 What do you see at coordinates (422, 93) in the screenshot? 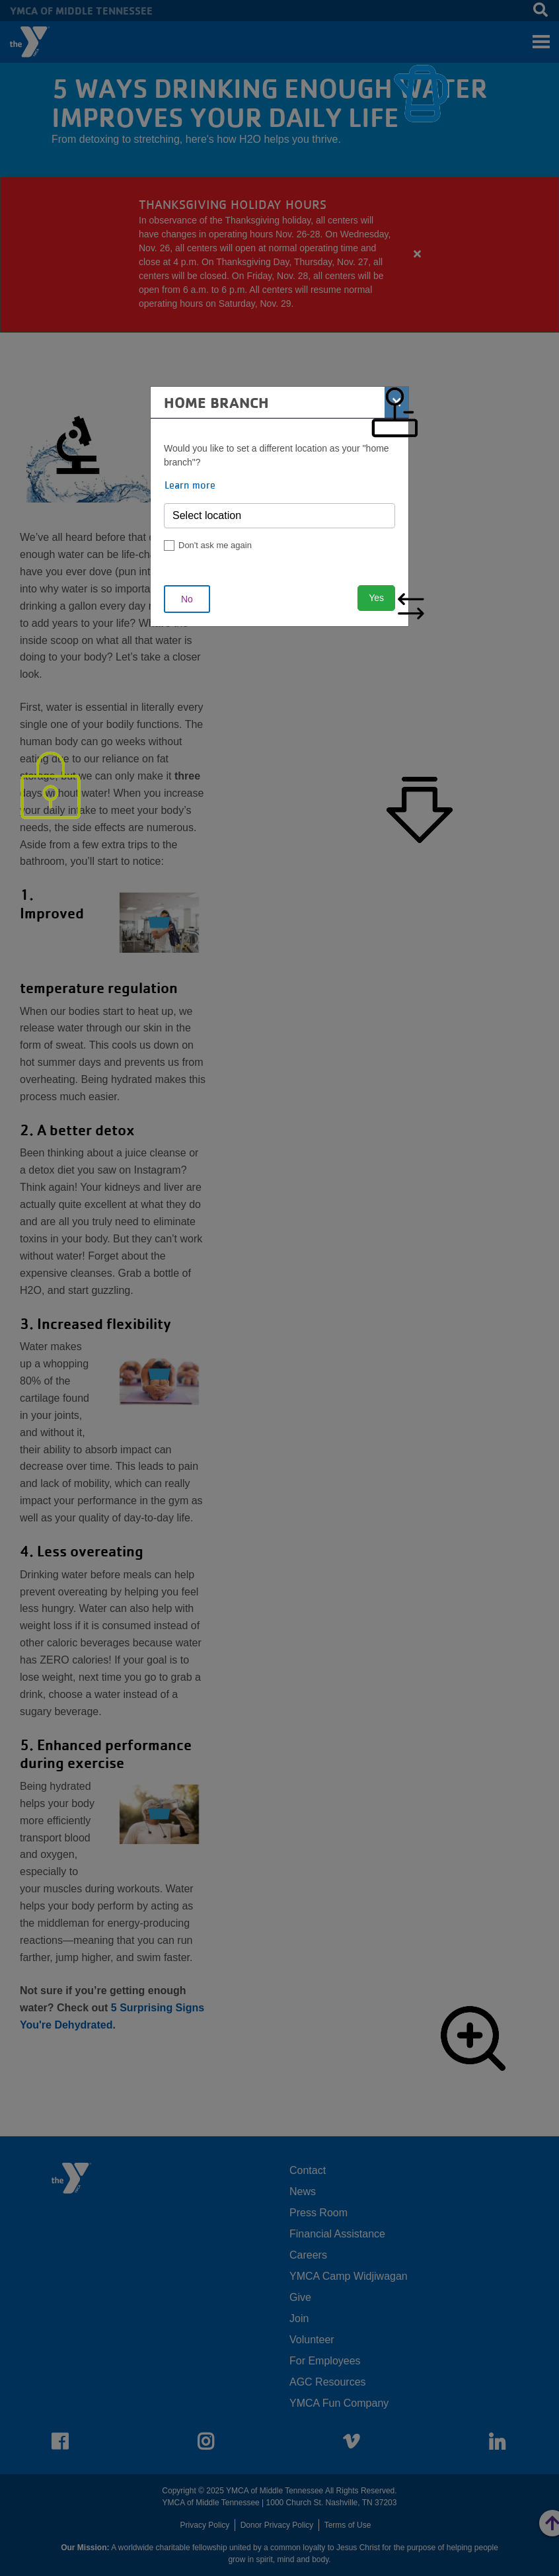
I see `access tea or hot beverage settings` at bounding box center [422, 93].